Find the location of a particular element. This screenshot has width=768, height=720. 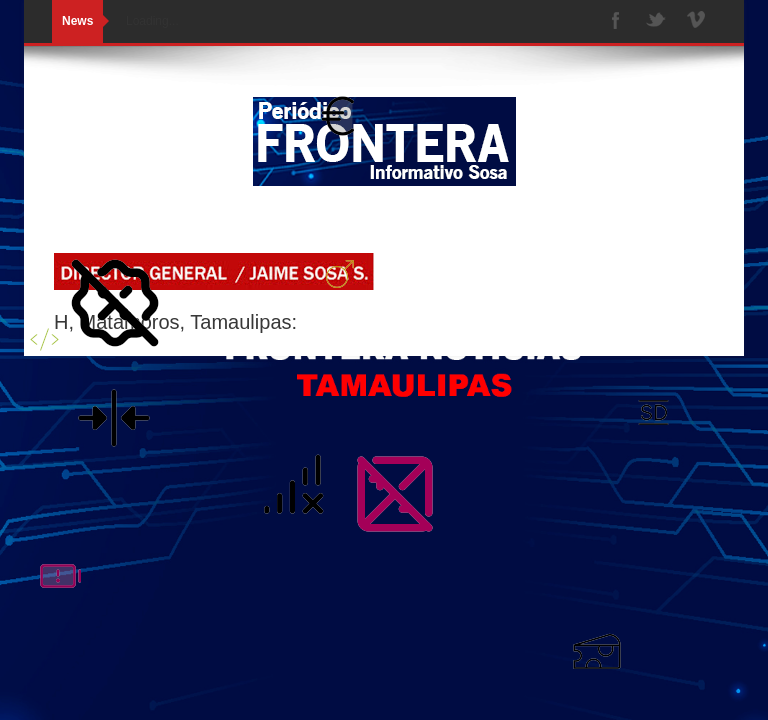

indicates low battery warning is located at coordinates (60, 576).